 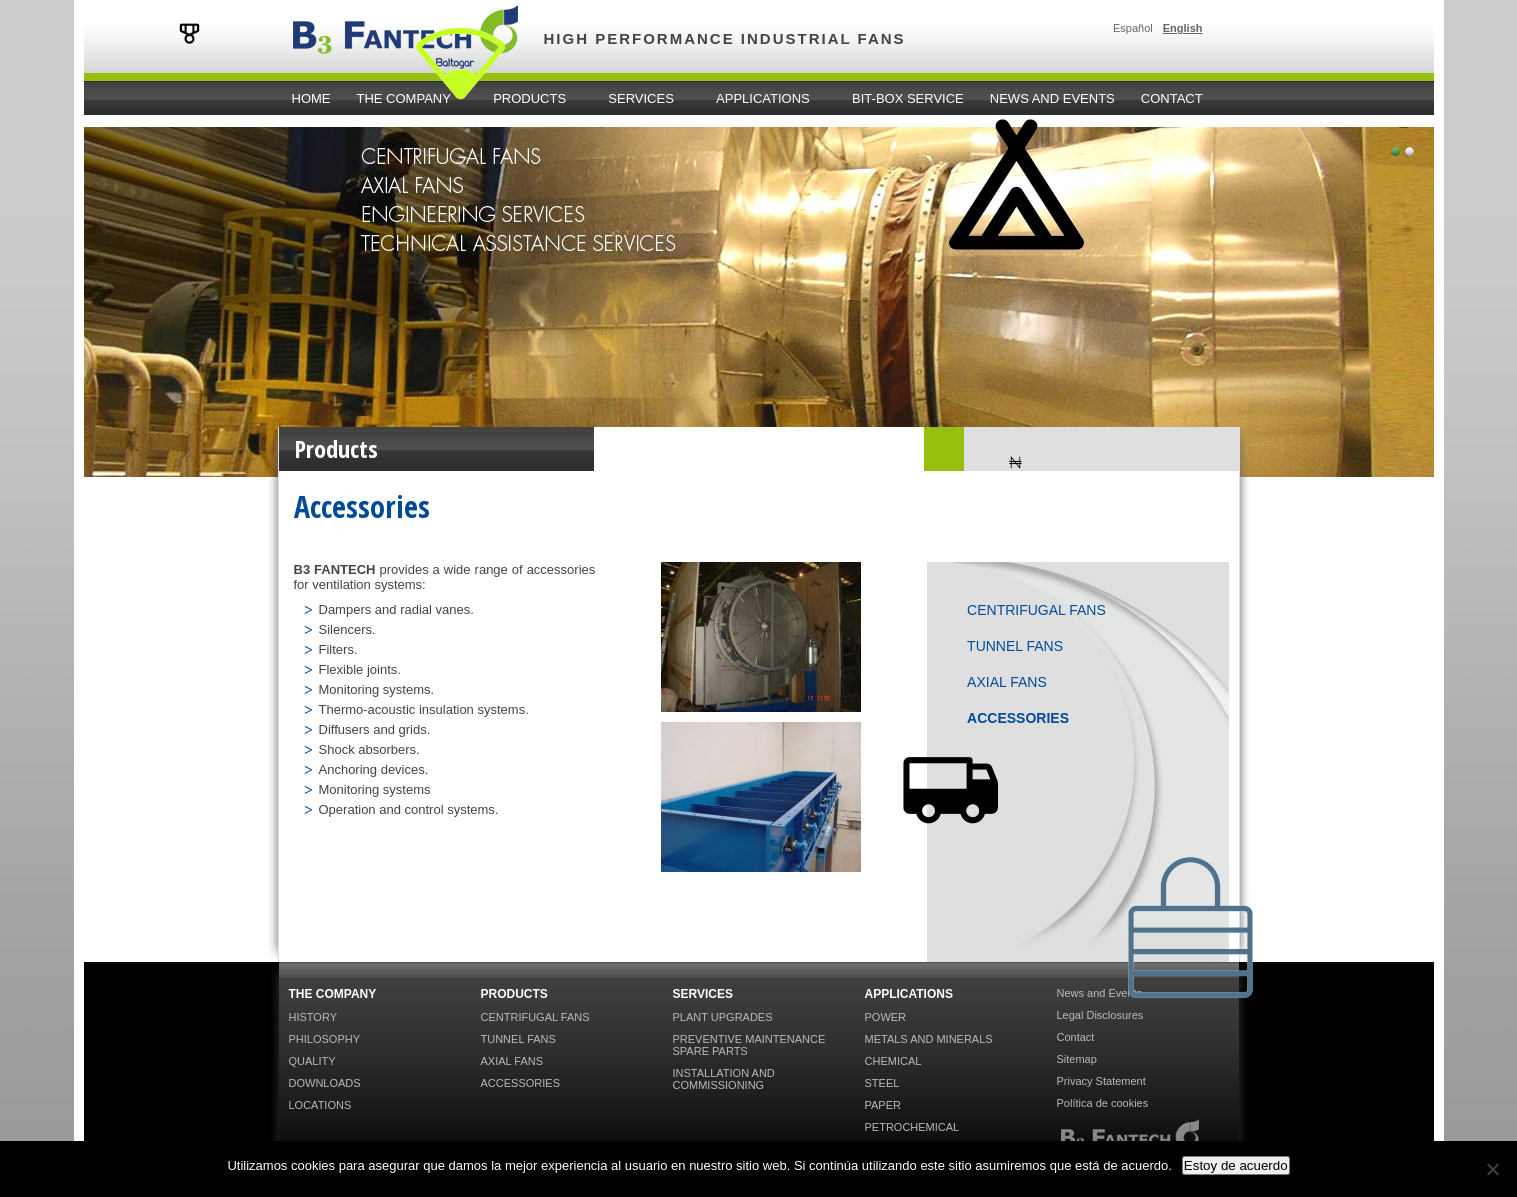 What do you see at coordinates (947, 785) in the screenshot?
I see `track your delivery or shipment` at bounding box center [947, 785].